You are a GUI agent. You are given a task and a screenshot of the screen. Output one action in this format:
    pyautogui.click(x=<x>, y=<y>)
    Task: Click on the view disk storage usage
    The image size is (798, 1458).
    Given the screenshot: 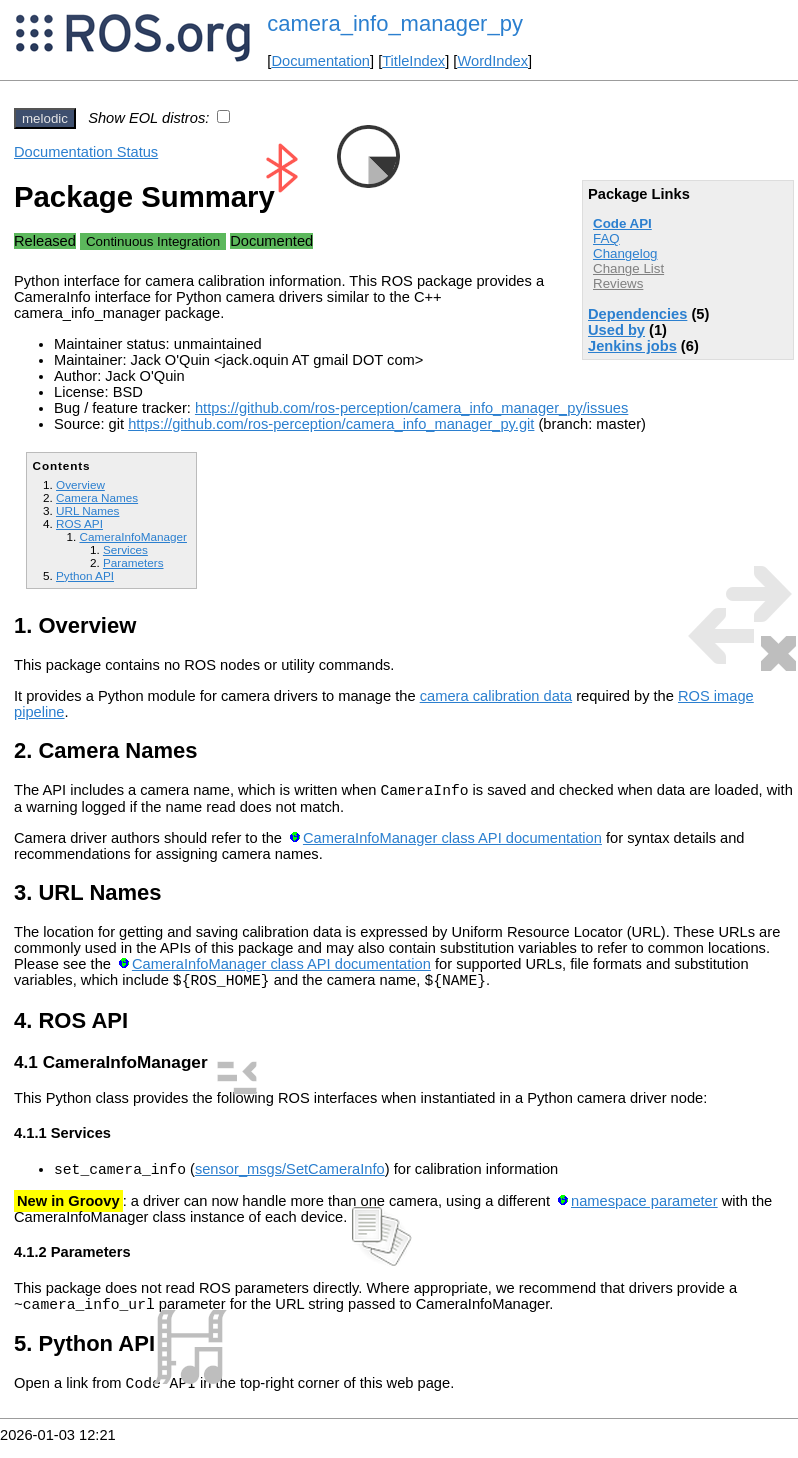 What is the action you would take?
    pyautogui.click(x=368, y=156)
    